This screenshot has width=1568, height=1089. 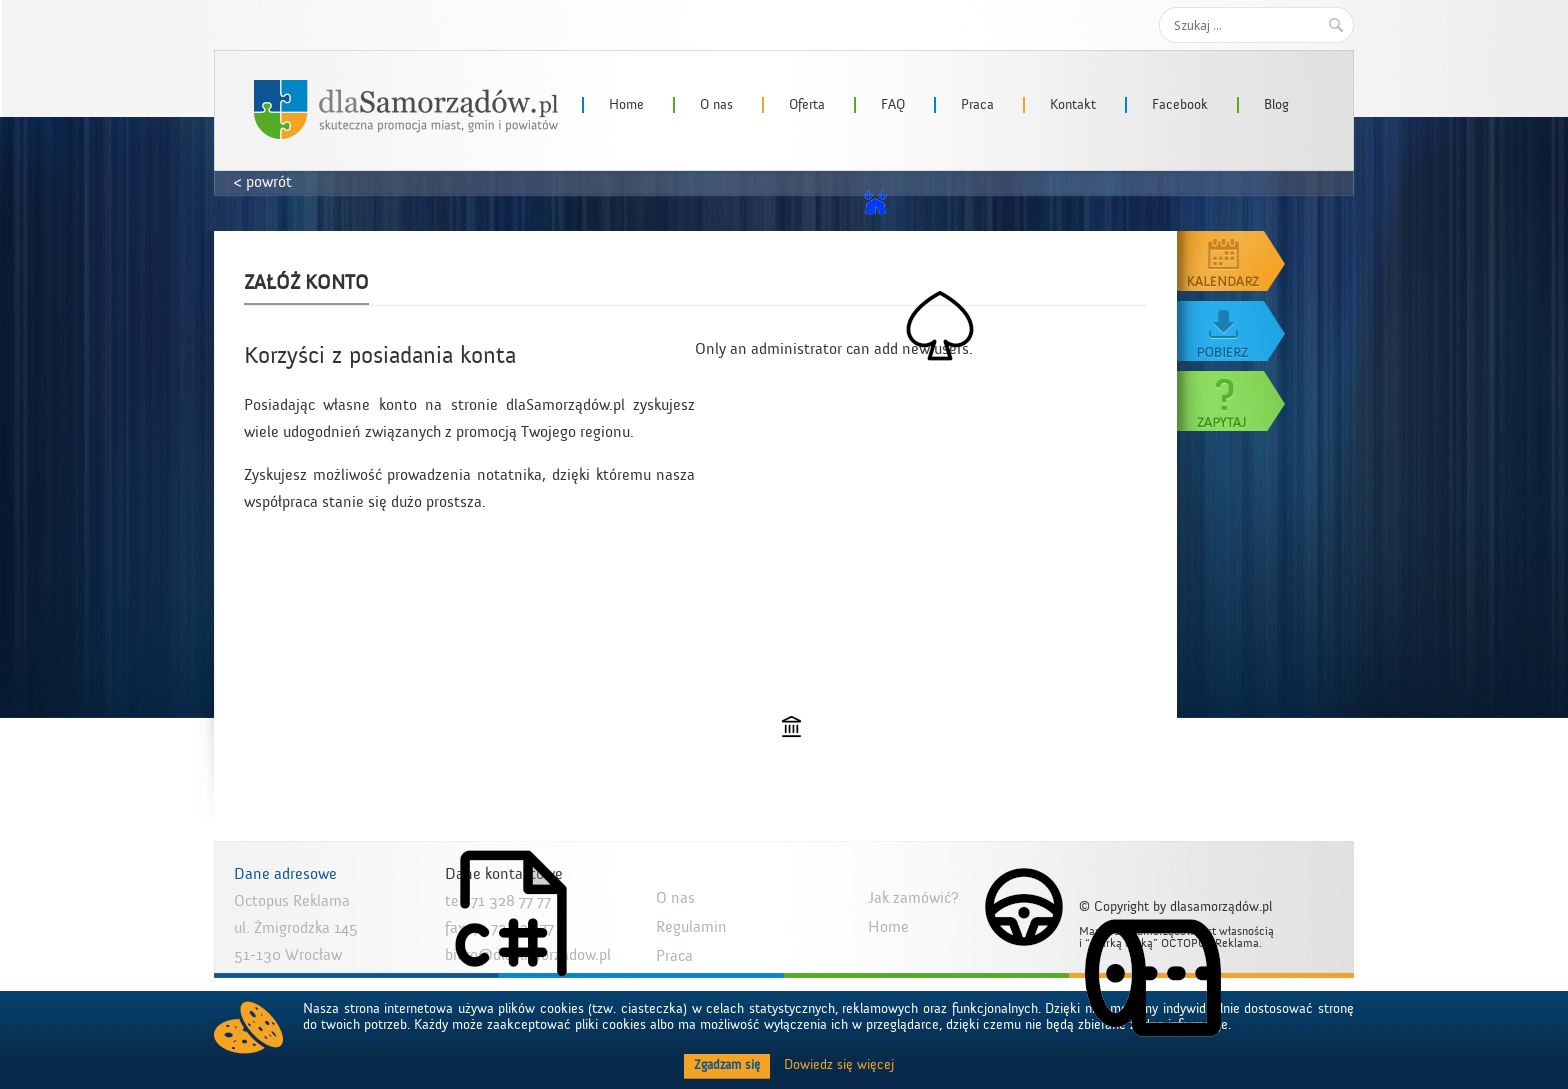 What do you see at coordinates (1153, 978) in the screenshot?
I see `indicates restroom or bathroom location` at bounding box center [1153, 978].